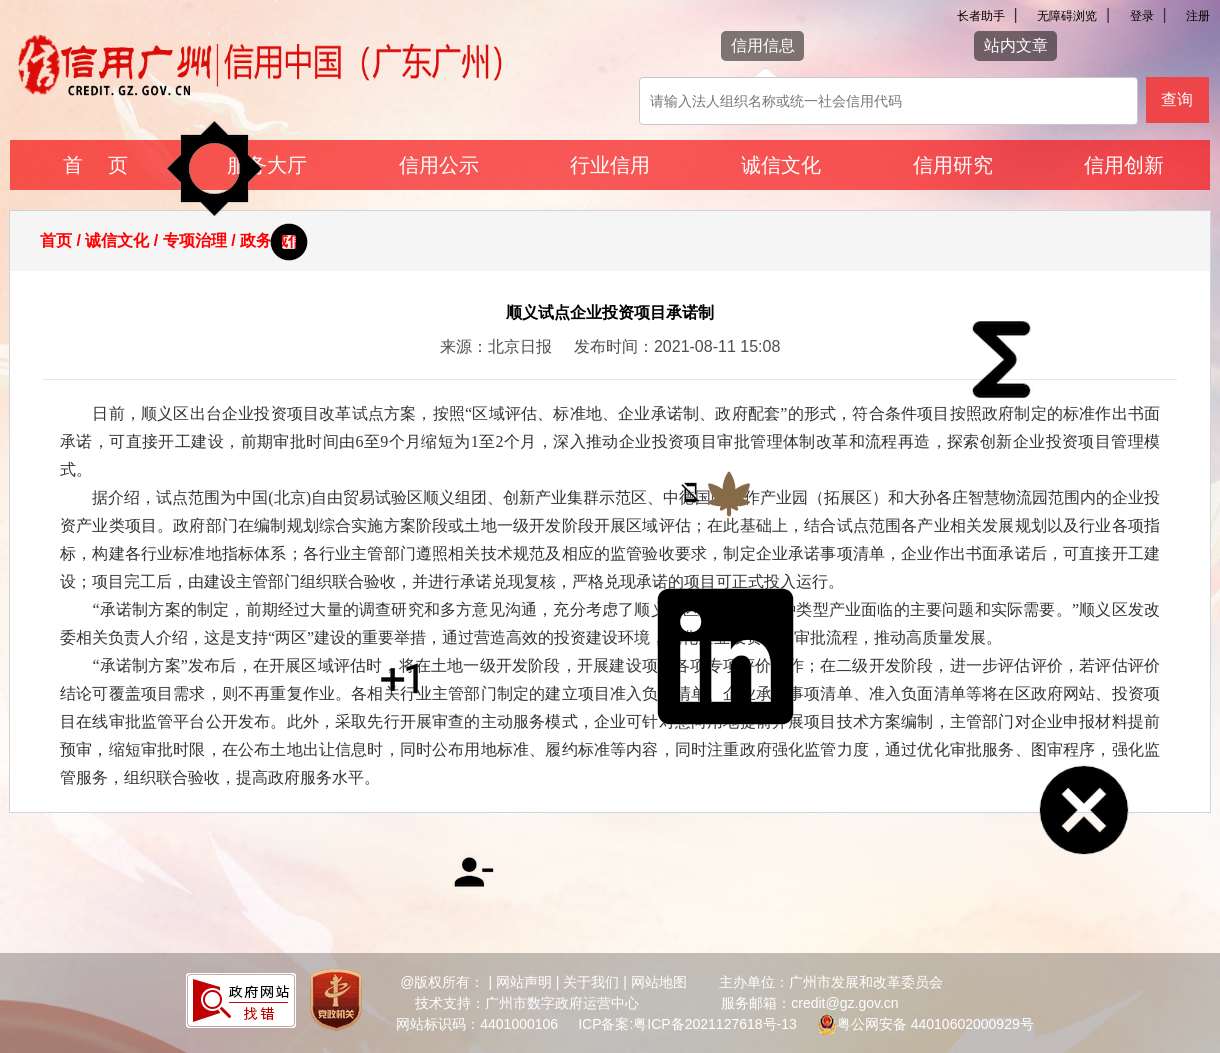 The height and width of the screenshot is (1053, 1220). I want to click on indicates cannabis-related products or content, so click(729, 494).